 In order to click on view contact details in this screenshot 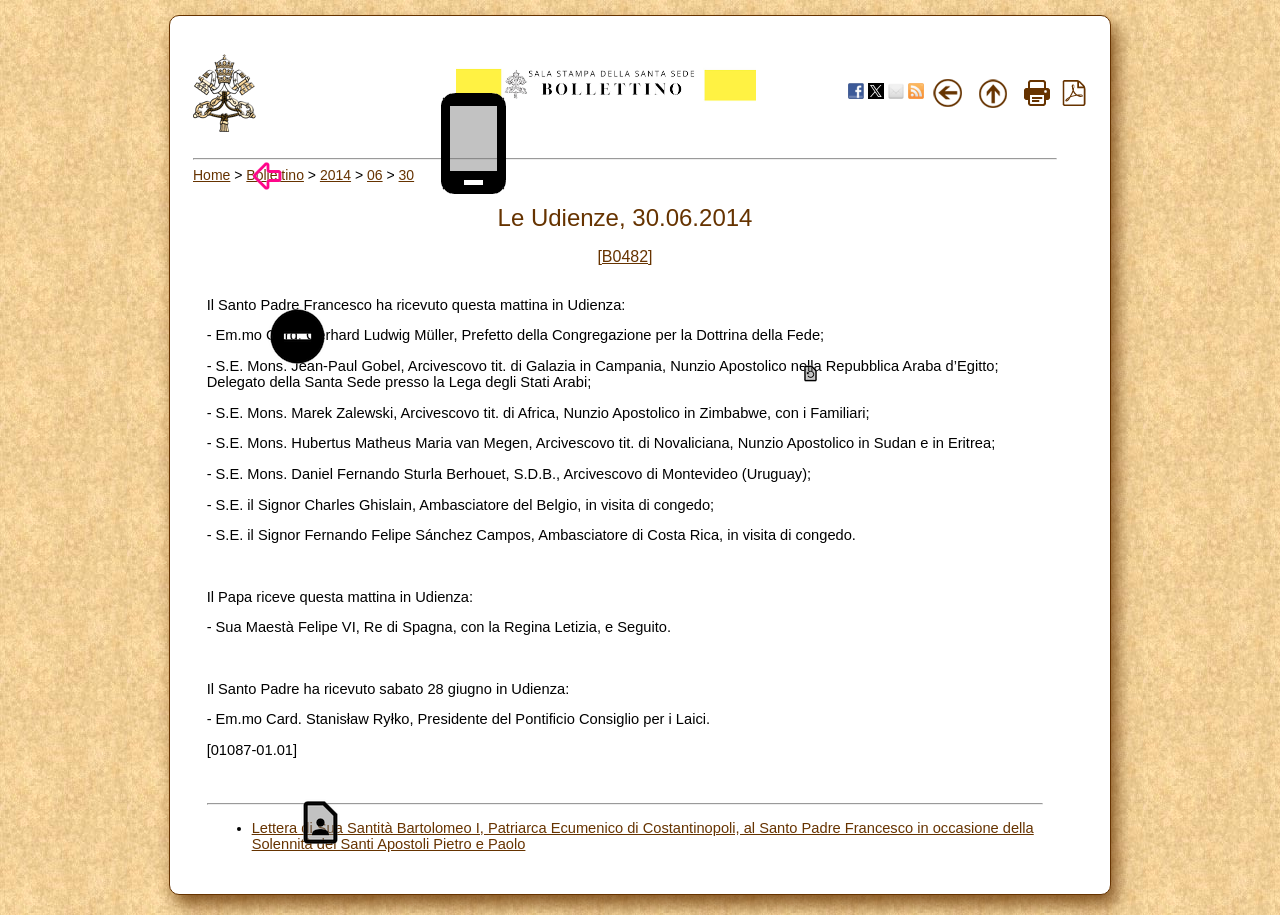, I will do `click(320, 822)`.